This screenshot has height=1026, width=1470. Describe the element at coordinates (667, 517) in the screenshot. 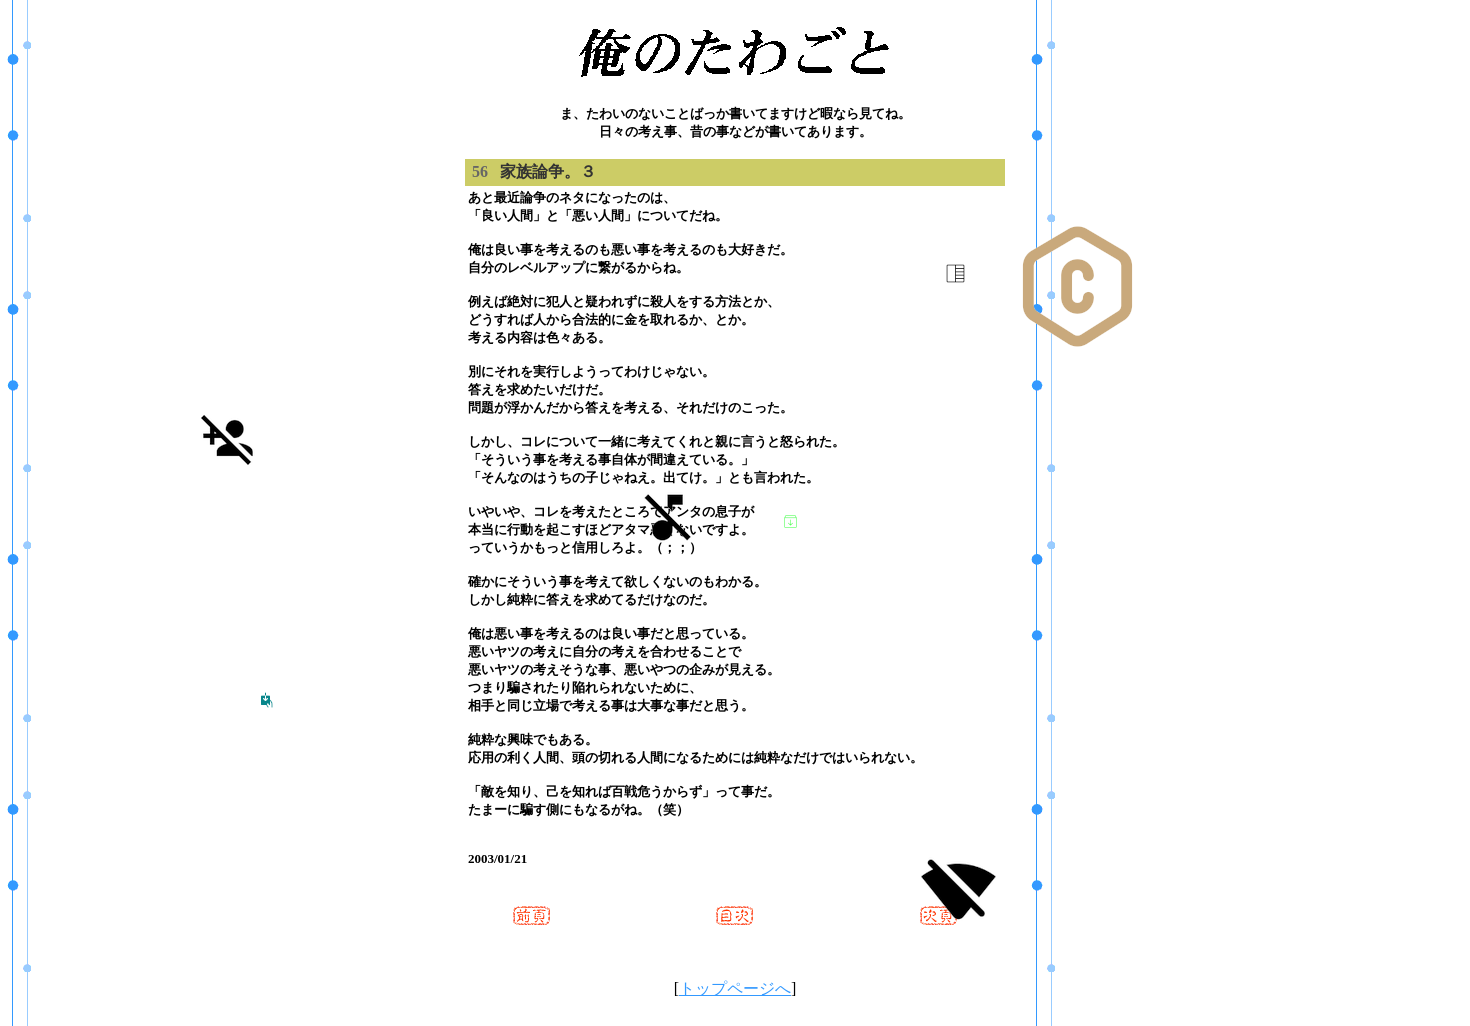

I see `mute or disable music playback` at that location.